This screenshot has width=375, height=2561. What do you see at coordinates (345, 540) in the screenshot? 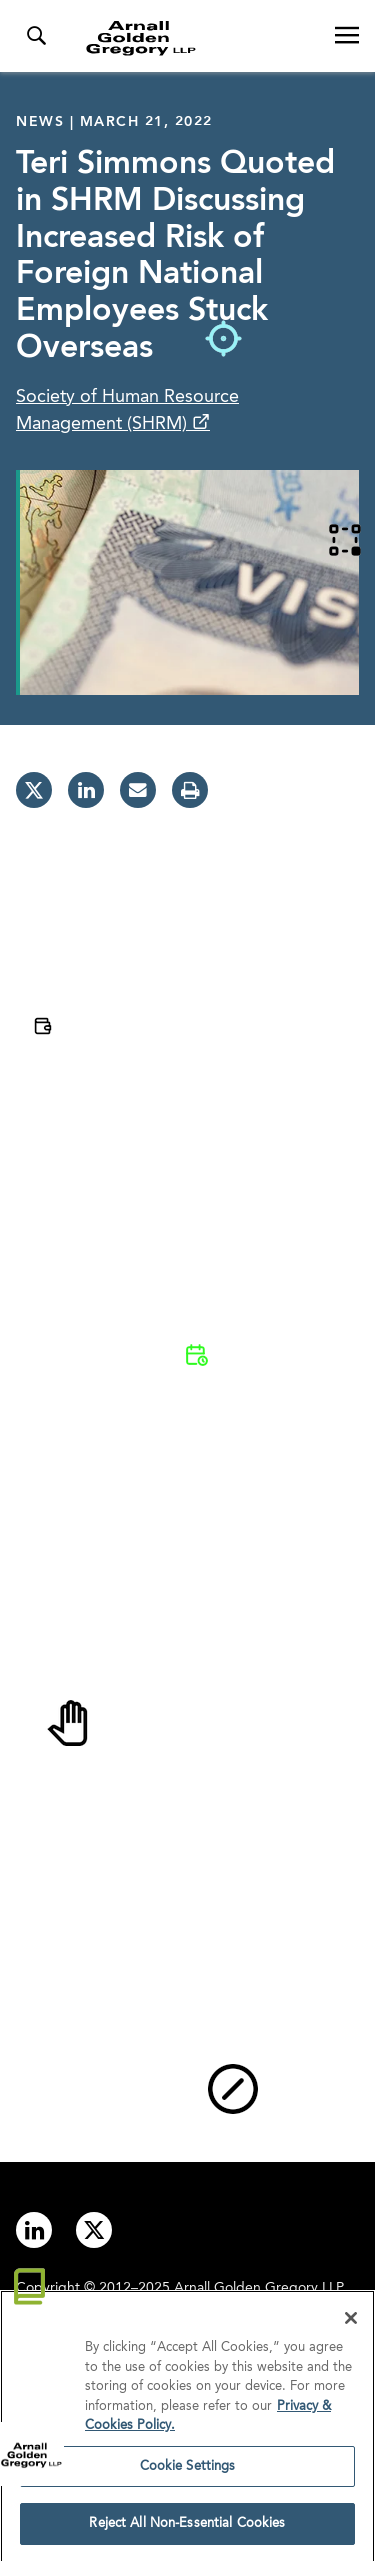
I see `set transform anchor to bottom-right corner` at bounding box center [345, 540].